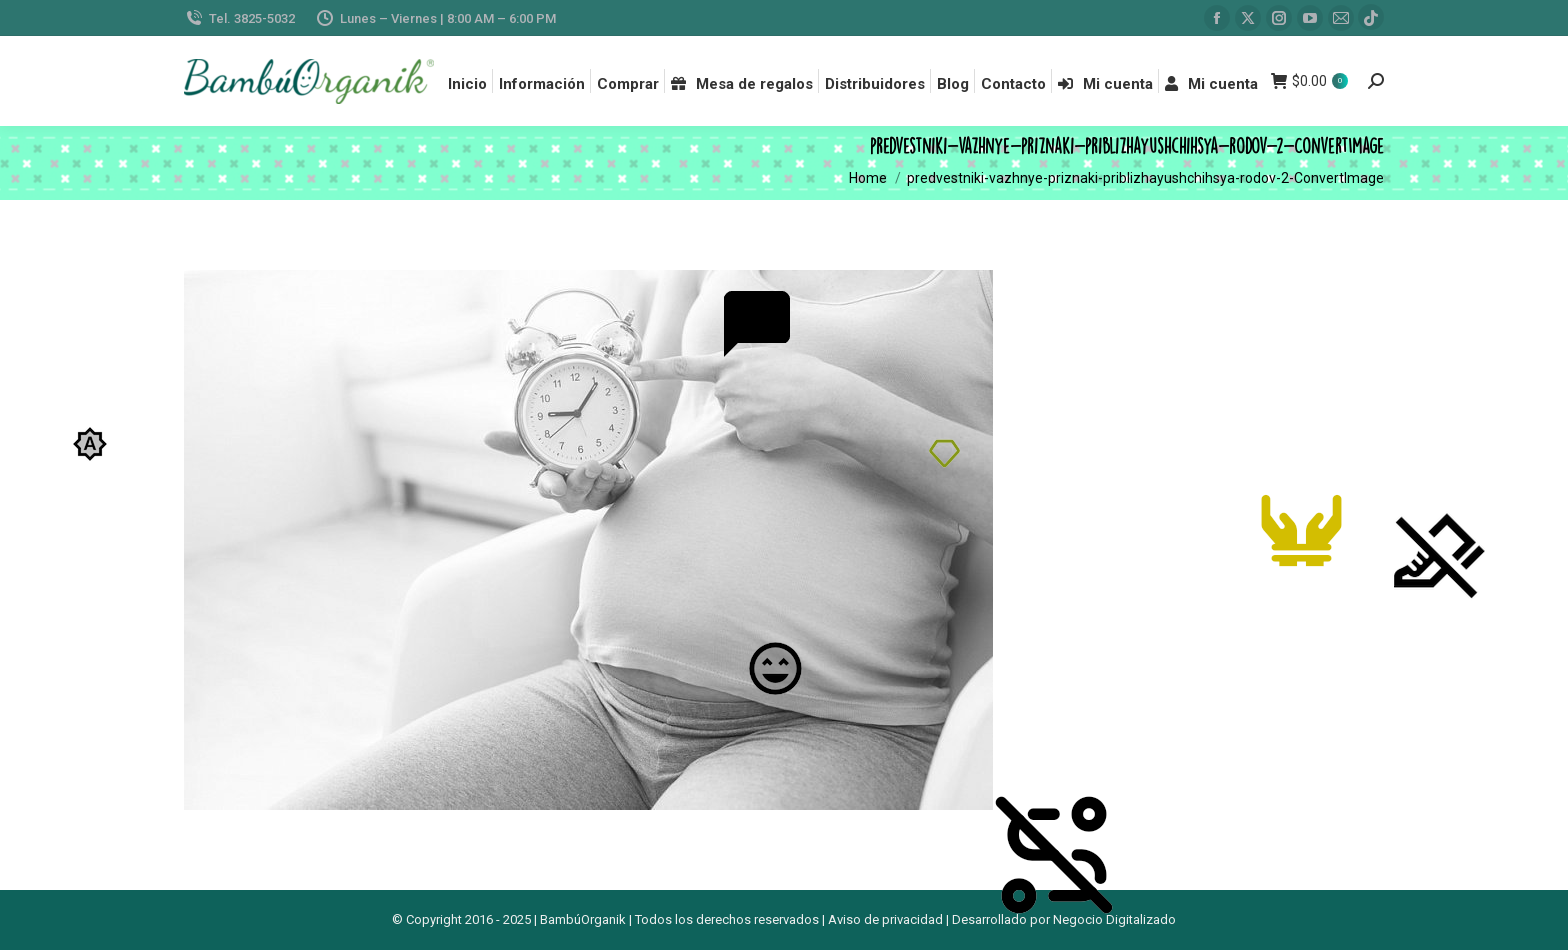 This screenshot has height=950, width=1568. What do you see at coordinates (775, 668) in the screenshot?
I see `rate your experience as very satisfied` at bounding box center [775, 668].